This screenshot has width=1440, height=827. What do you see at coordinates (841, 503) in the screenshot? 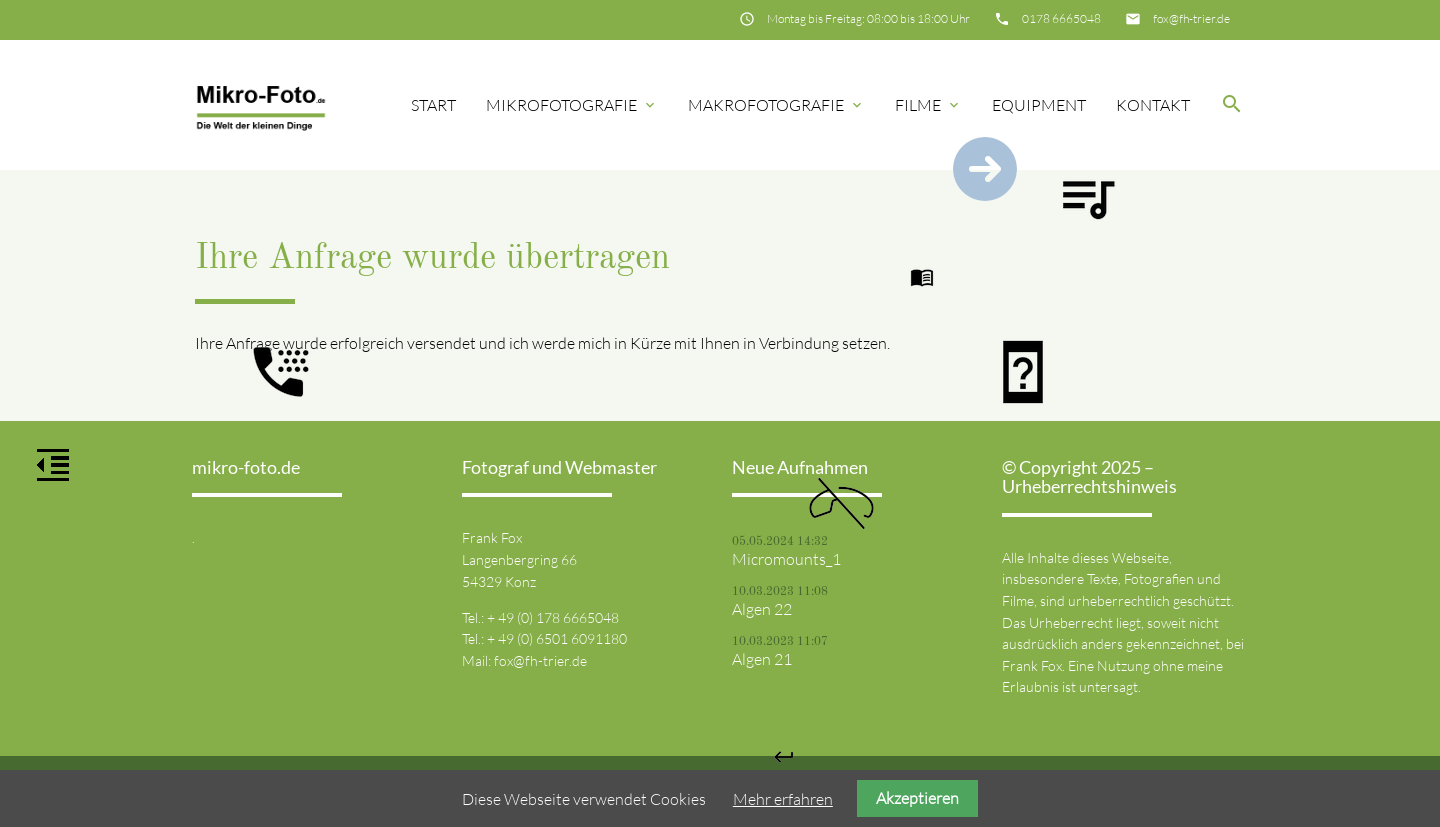
I see `end or decline a phone call` at bounding box center [841, 503].